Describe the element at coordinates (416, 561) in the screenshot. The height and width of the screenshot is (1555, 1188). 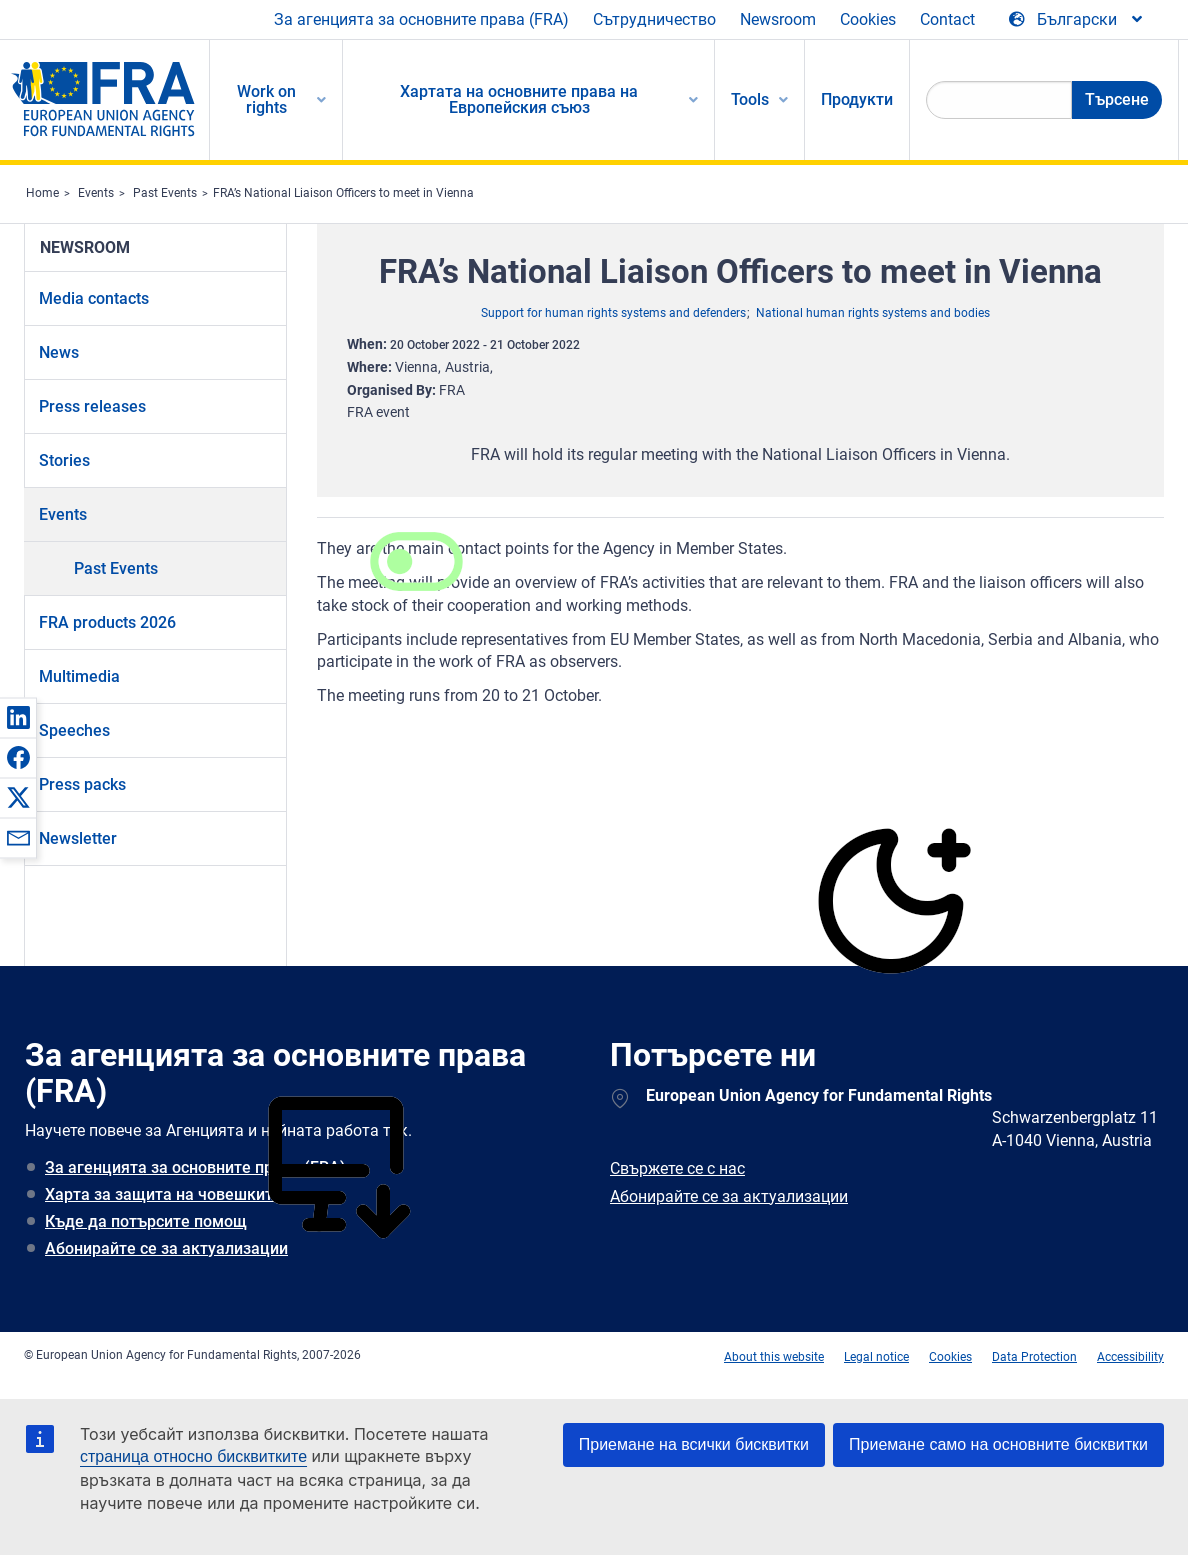
I see `toggle switch in off position` at that location.